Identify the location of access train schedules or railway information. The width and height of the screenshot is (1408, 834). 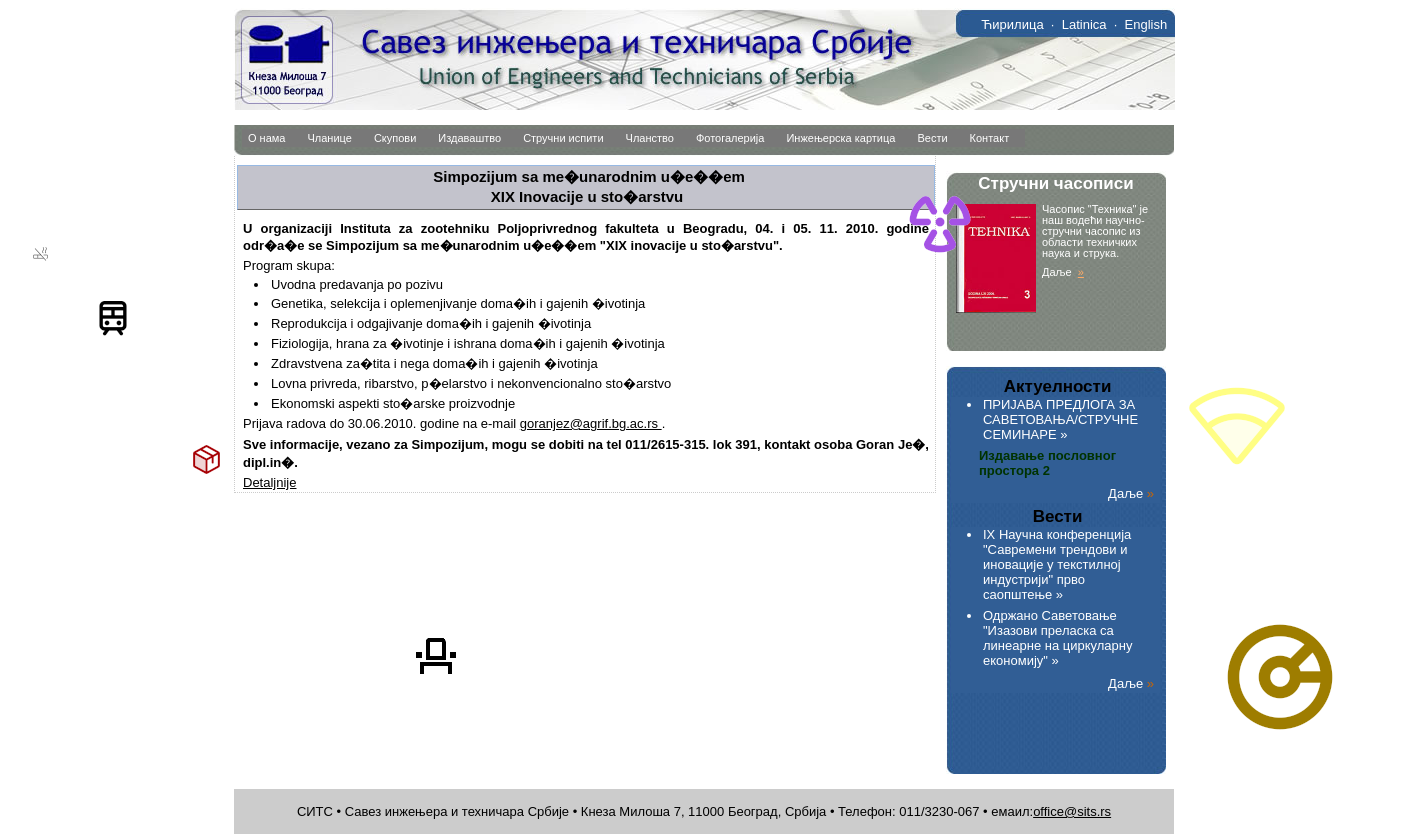
(113, 317).